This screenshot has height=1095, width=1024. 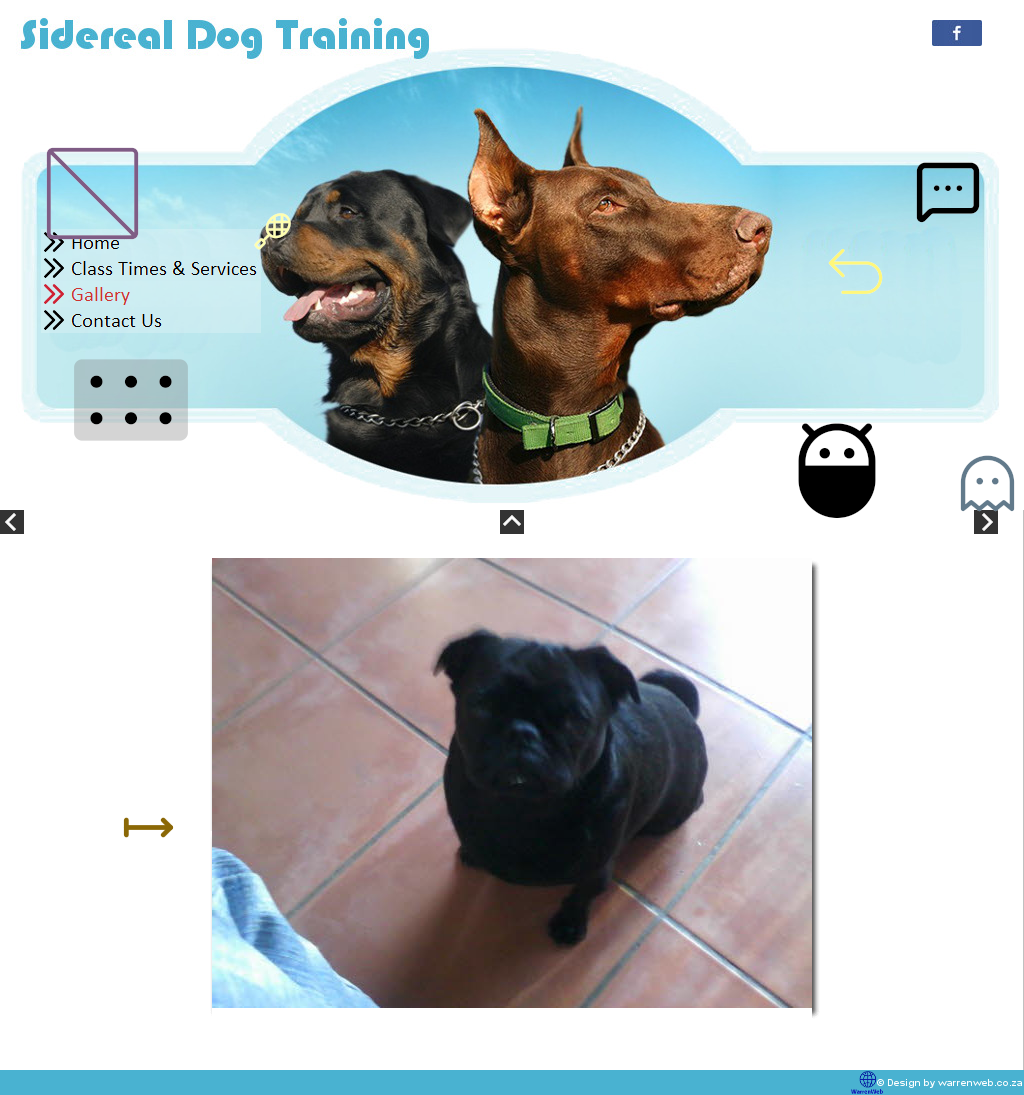 I want to click on access tennis or racquet sports activities, so click(x=272, y=232).